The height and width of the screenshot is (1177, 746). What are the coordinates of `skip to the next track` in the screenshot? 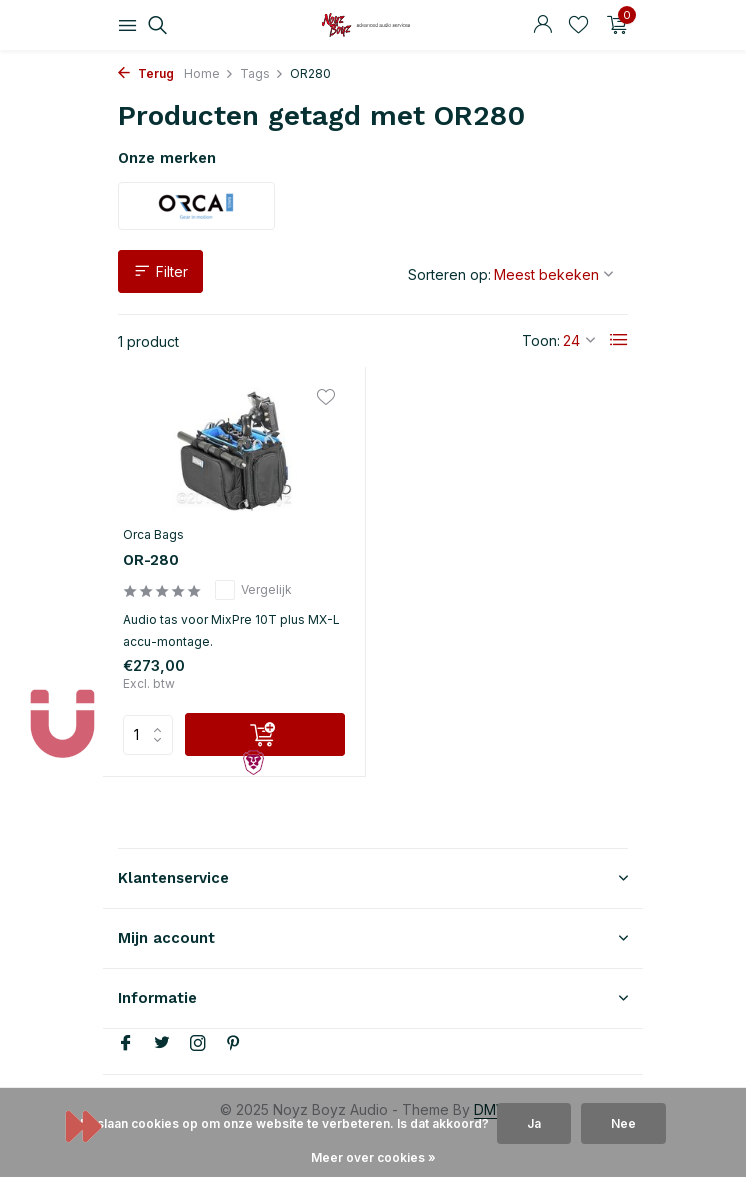 It's located at (81, 1126).